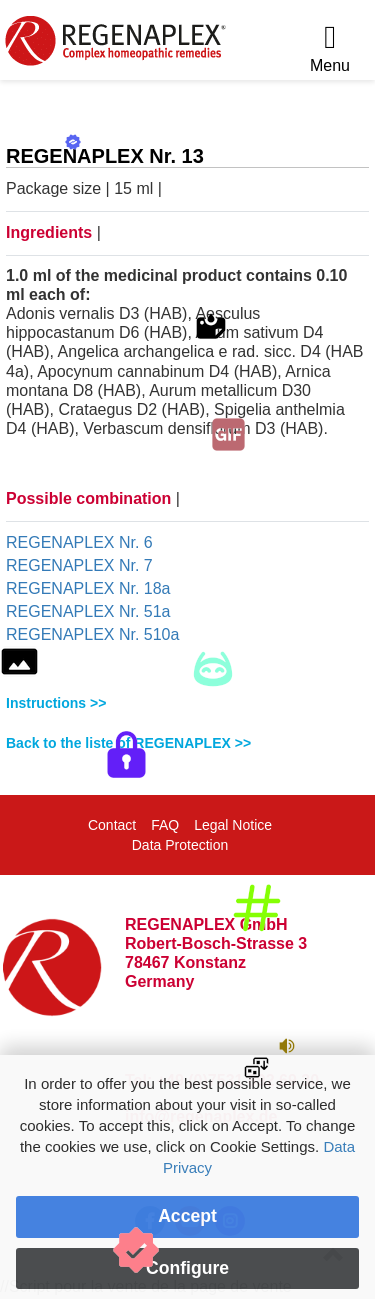  What do you see at coordinates (19, 661) in the screenshot?
I see `view panoramic photos` at bounding box center [19, 661].